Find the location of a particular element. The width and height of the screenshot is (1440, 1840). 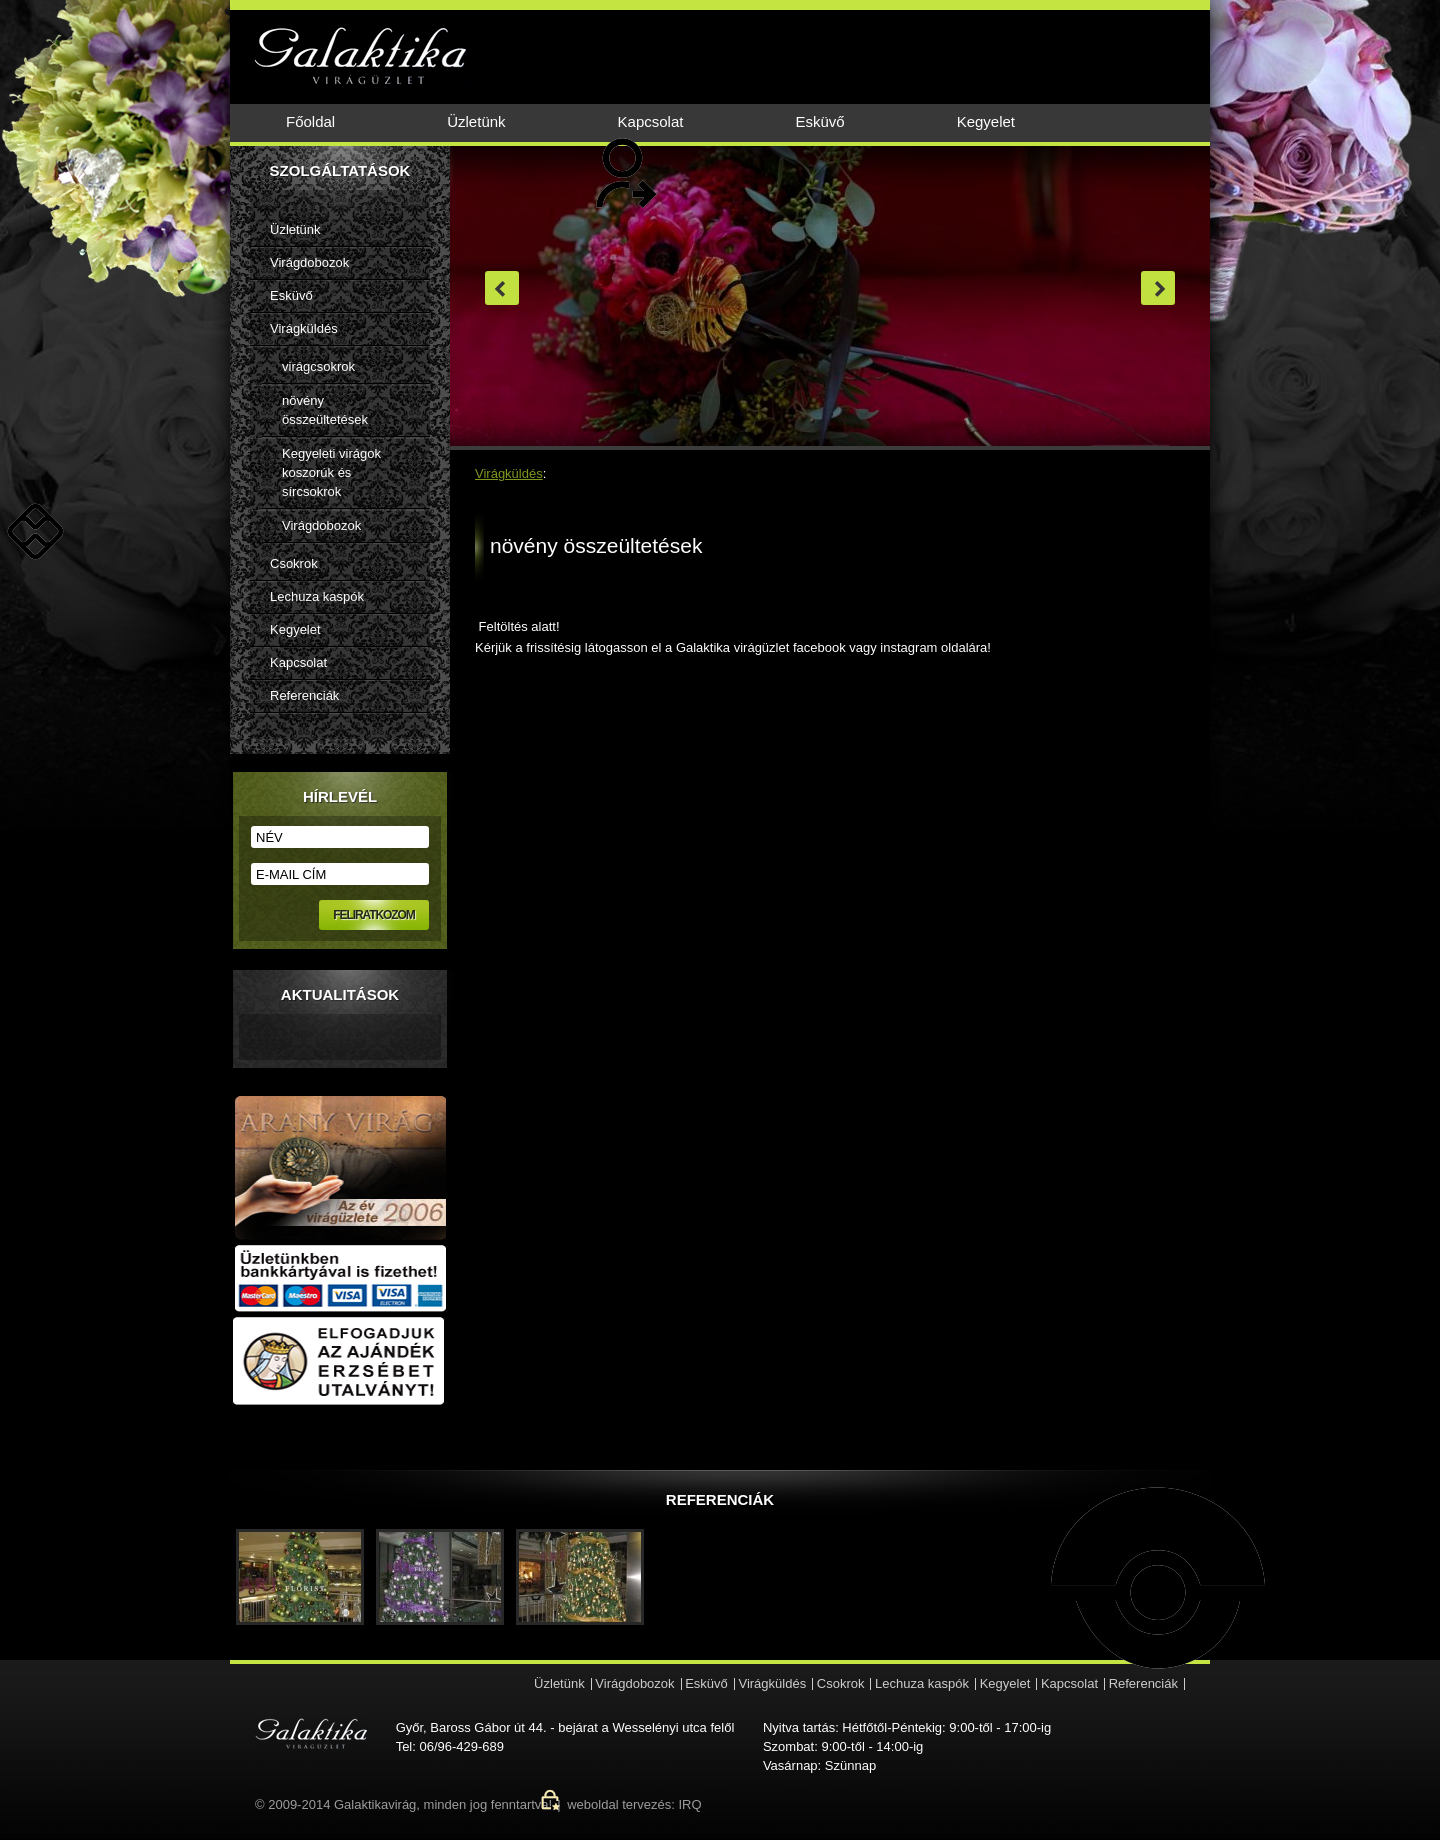

drone CI/CD platform logo is located at coordinates (1158, 1578).